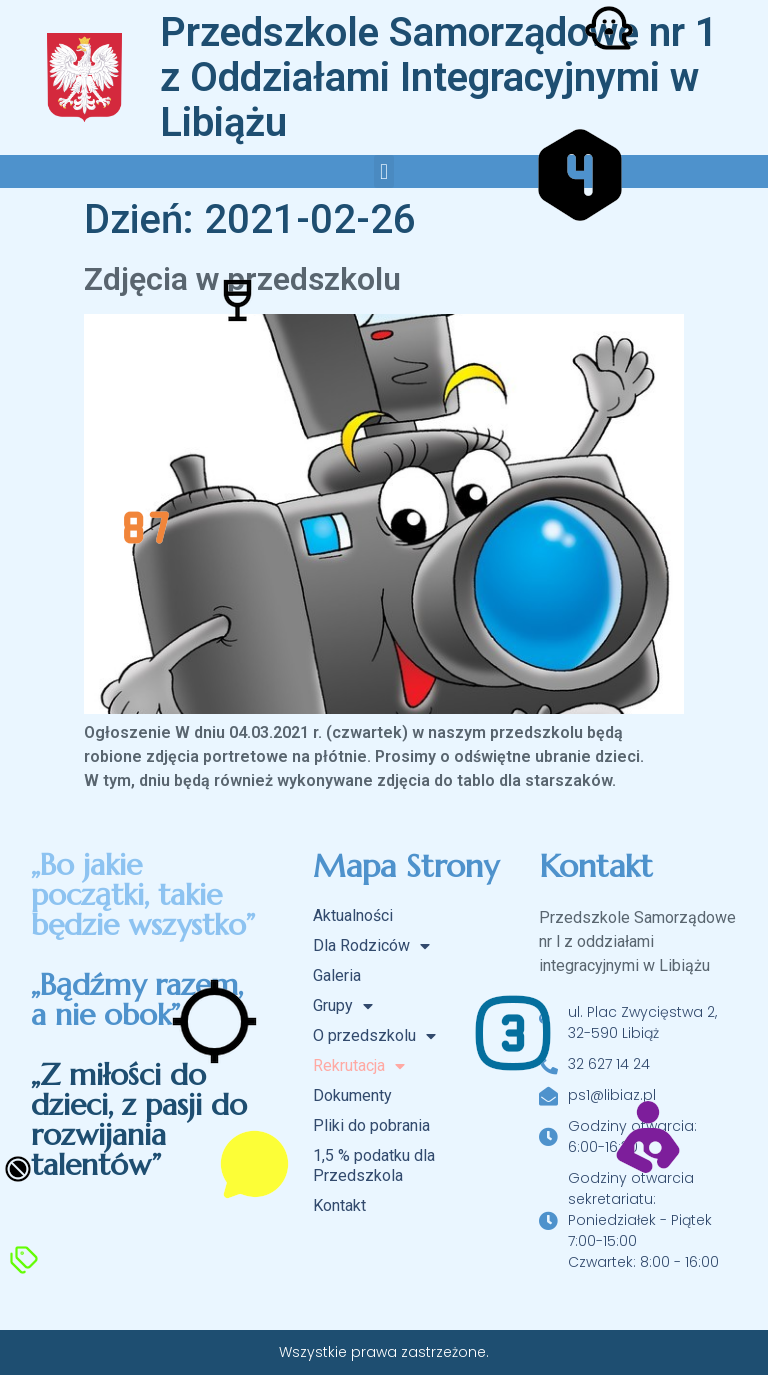 The height and width of the screenshot is (1375, 768). I want to click on find nearby wine bars or restaurants, so click(237, 300).